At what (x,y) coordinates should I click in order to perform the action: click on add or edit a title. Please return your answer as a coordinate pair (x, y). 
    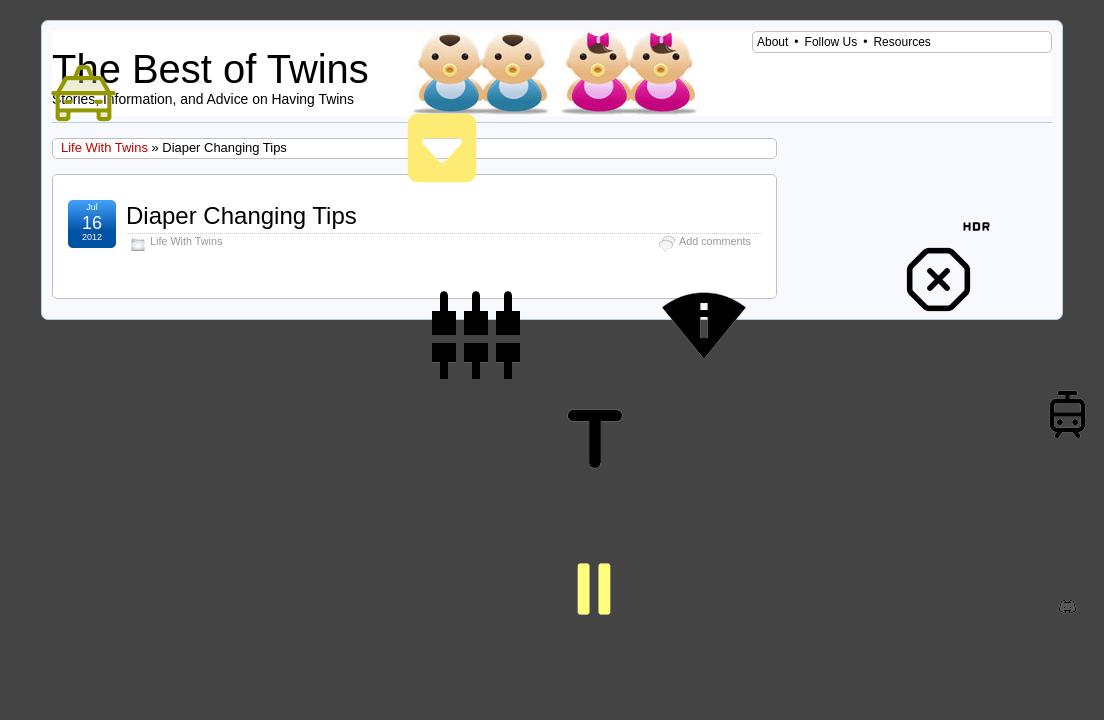
    Looking at the image, I should click on (595, 441).